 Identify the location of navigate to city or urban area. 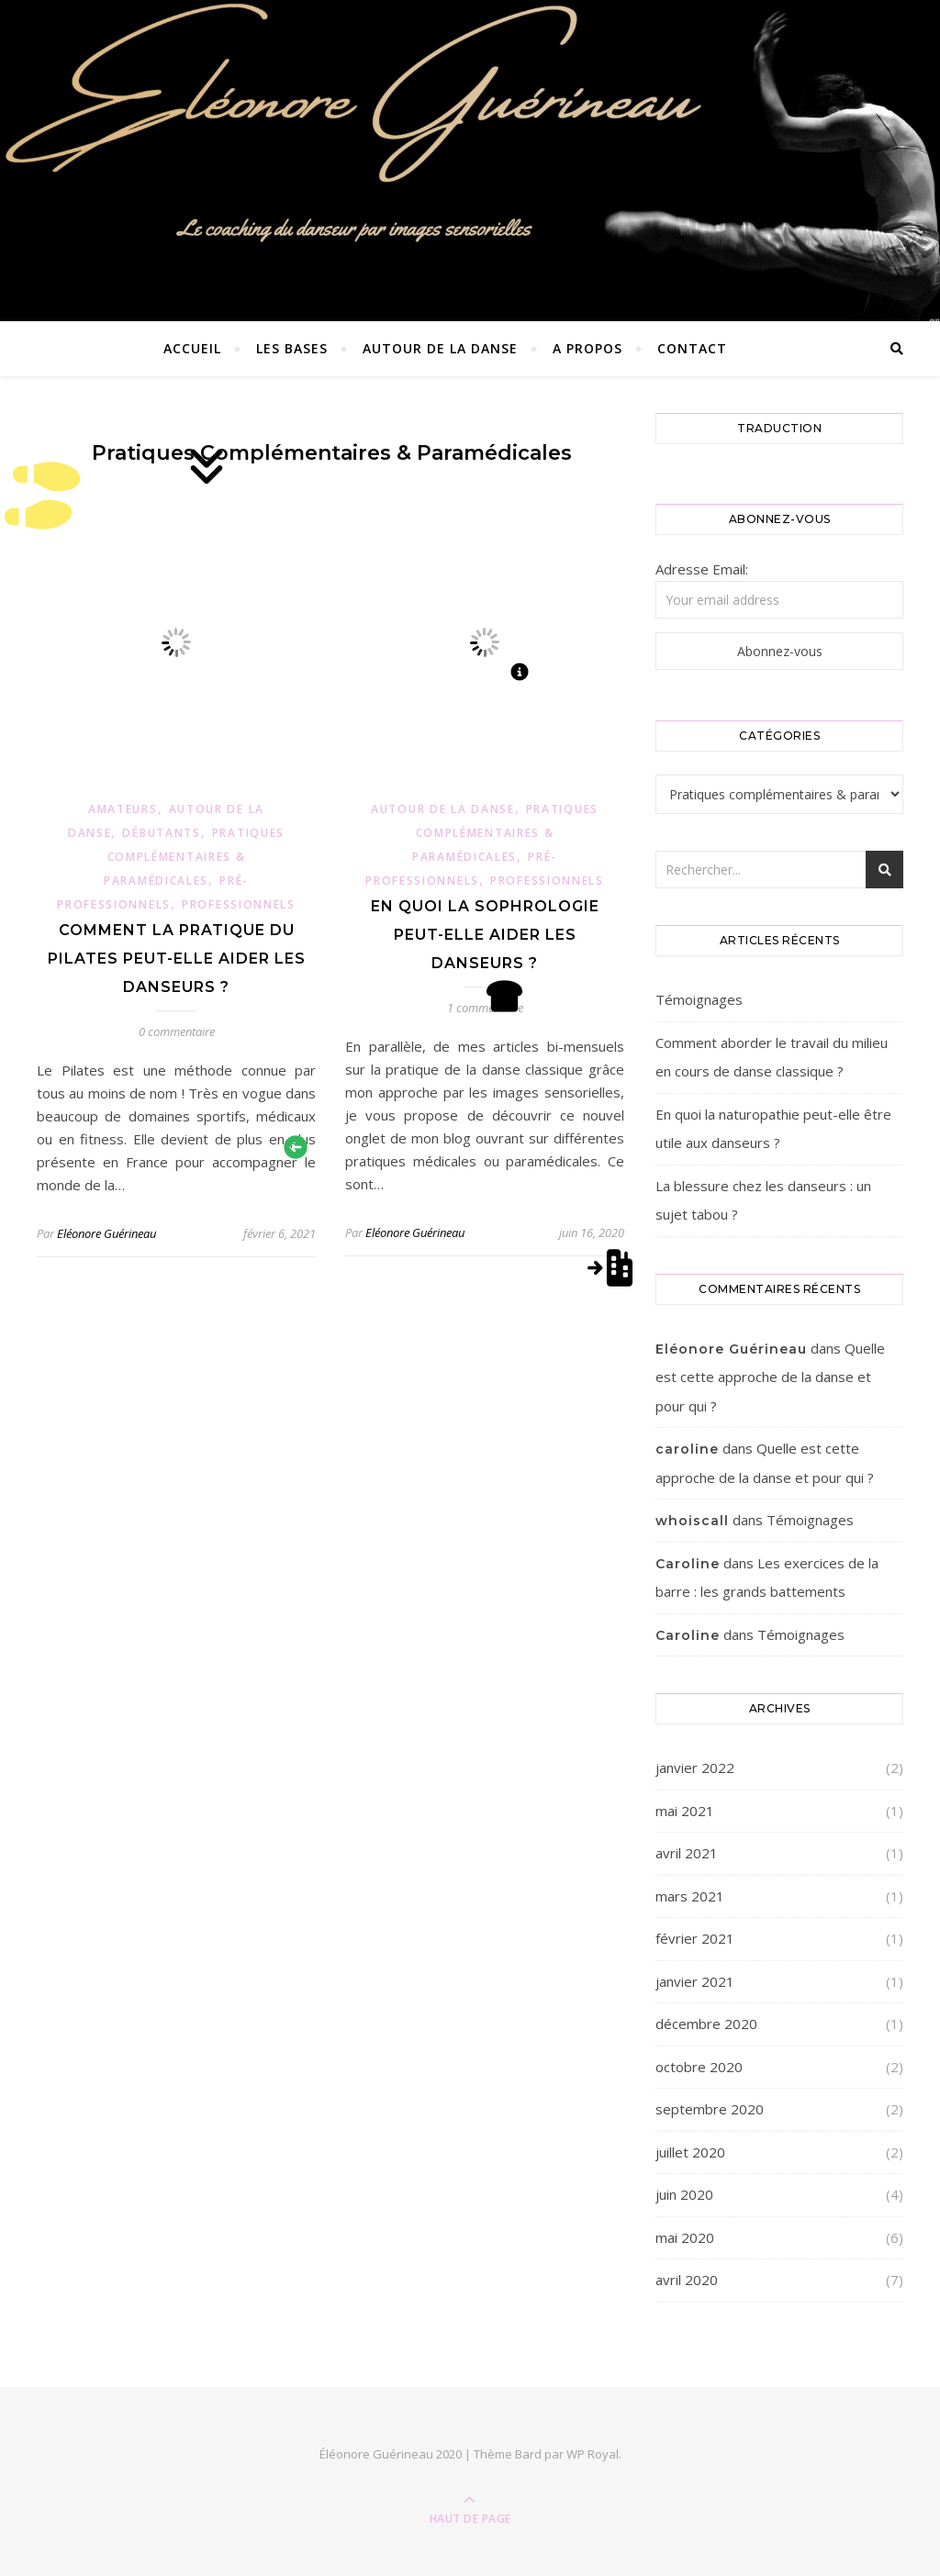
(609, 1267).